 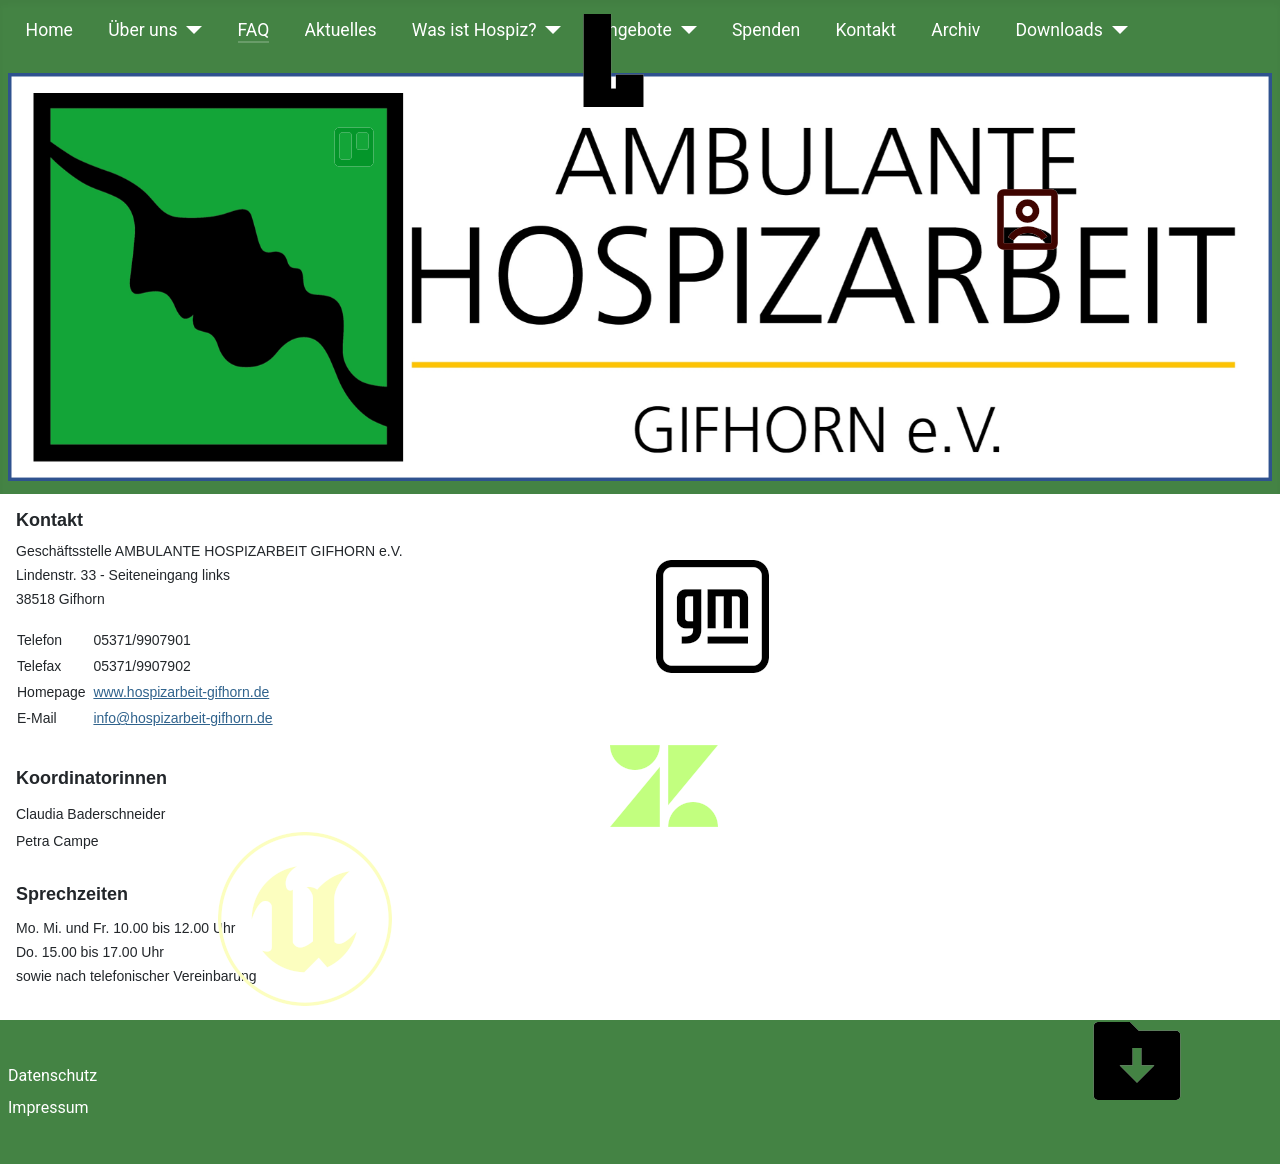 What do you see at coordinates (1027, 219) in the screenshot?
I see `view account profile` at bounding box center [1027, 219].